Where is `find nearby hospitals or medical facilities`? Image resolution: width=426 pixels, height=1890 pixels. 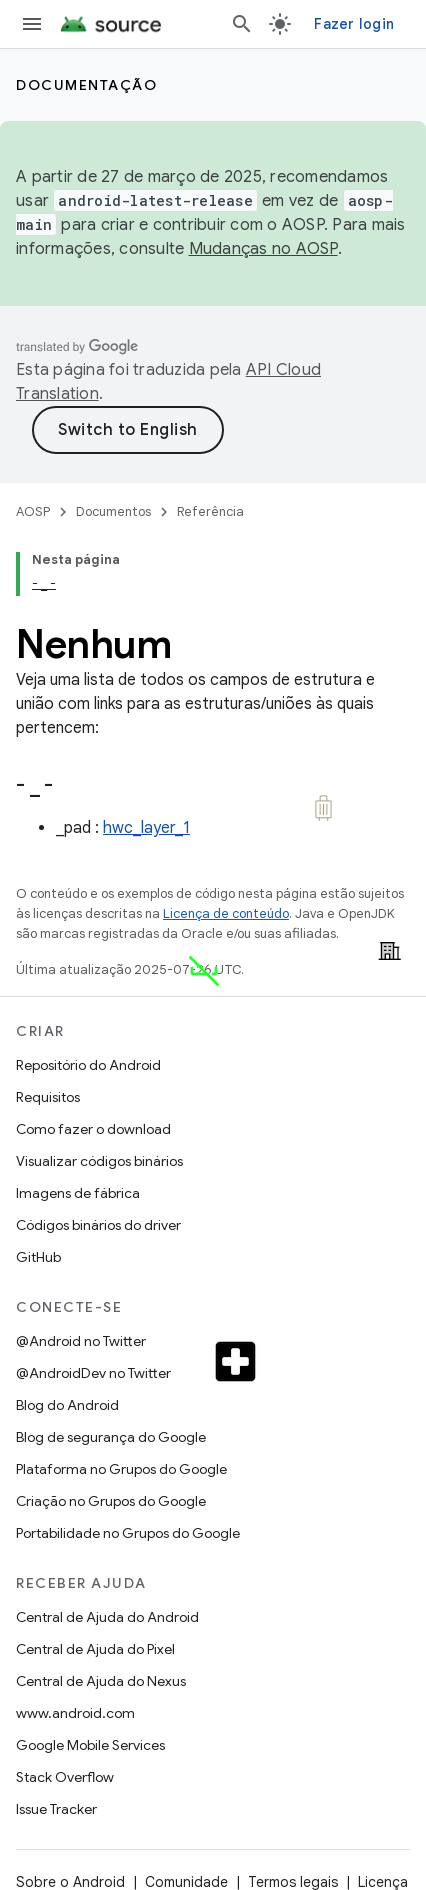 find nearby hospitals or medical facilities is located at coordinates (235, 1361).